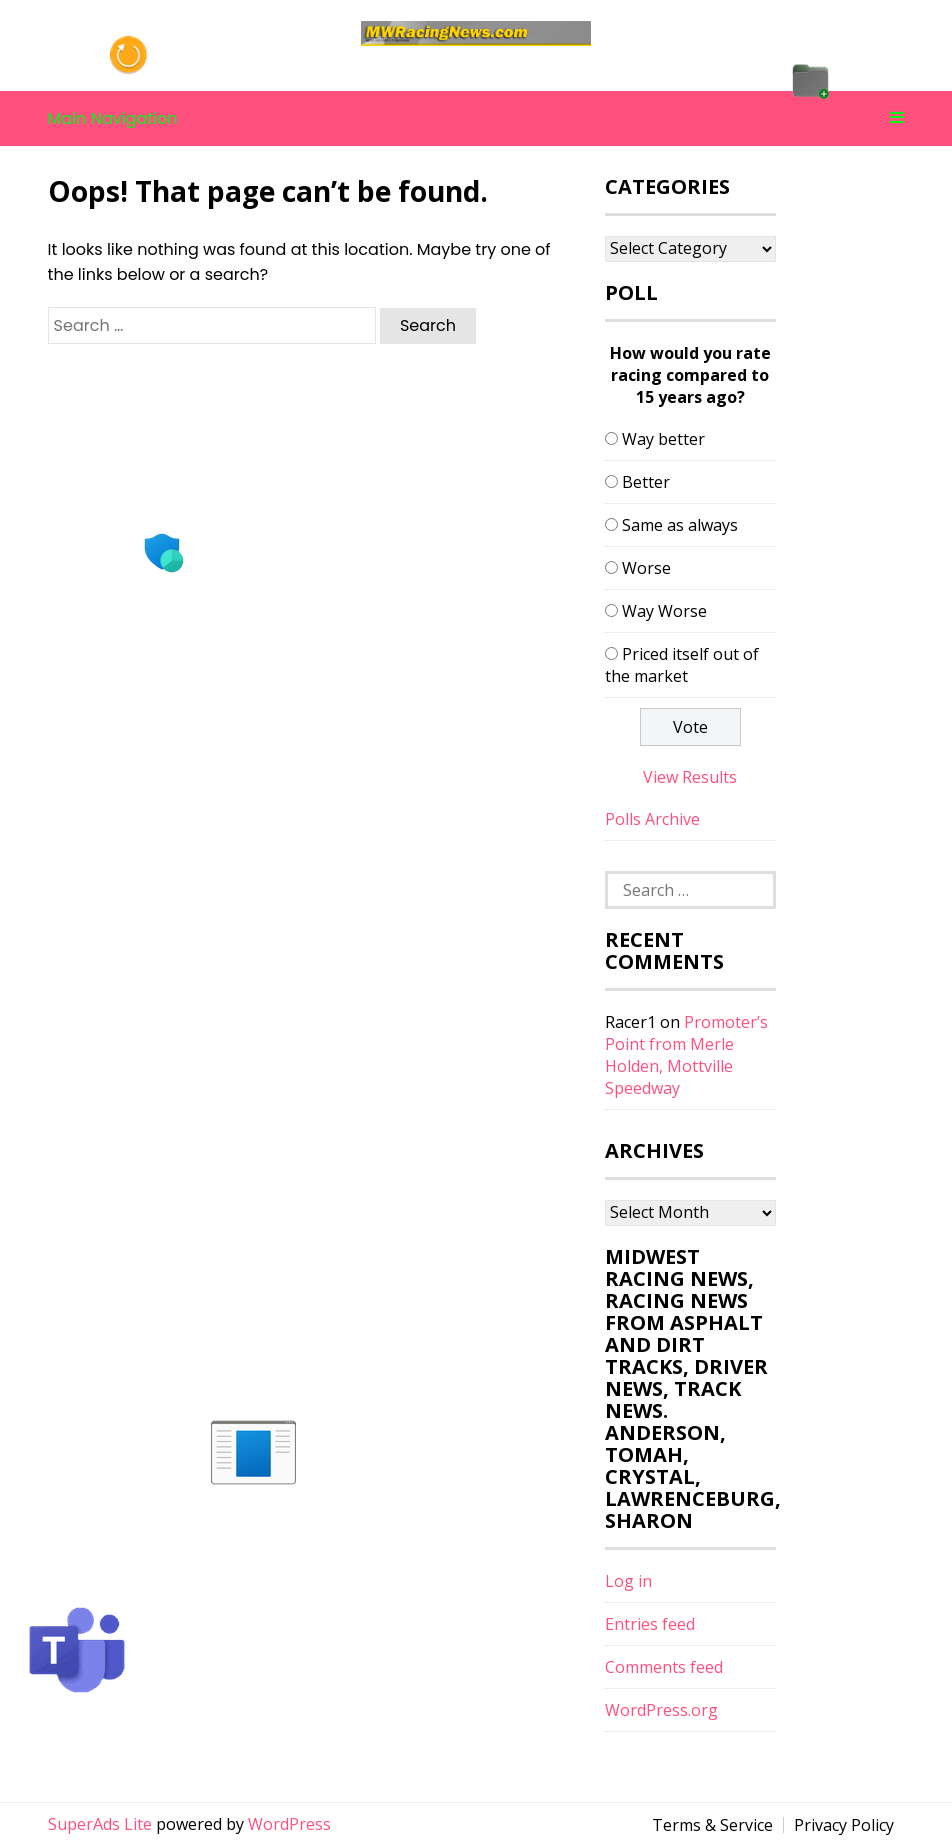  I want to click on create a new folder, so click(810, 80).